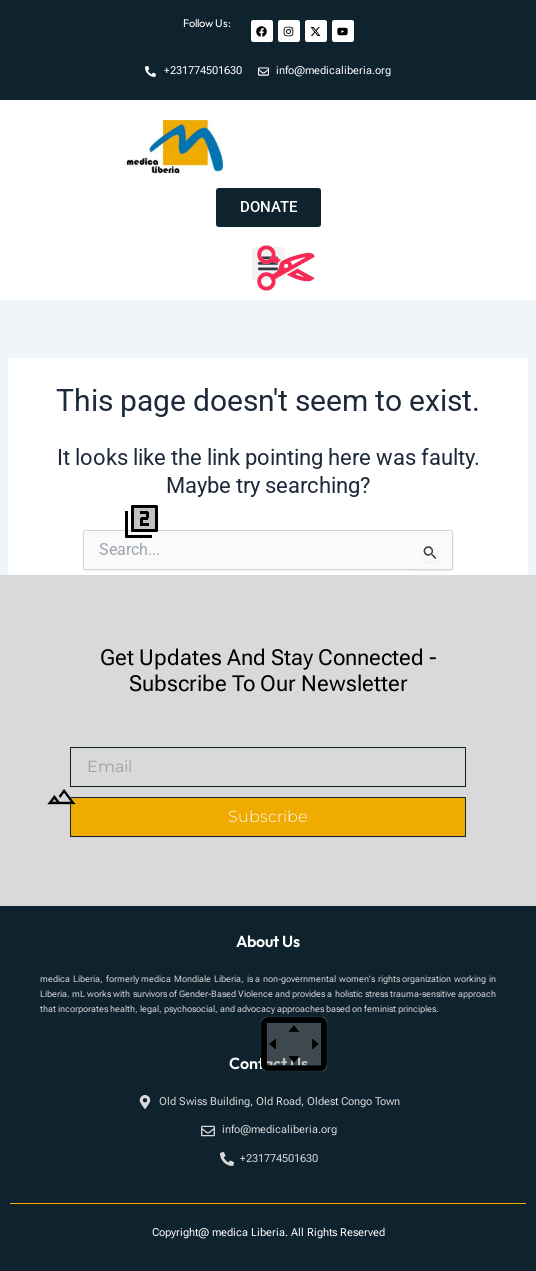  I want to click on adjust display overscan settings, so click(294, 1044).